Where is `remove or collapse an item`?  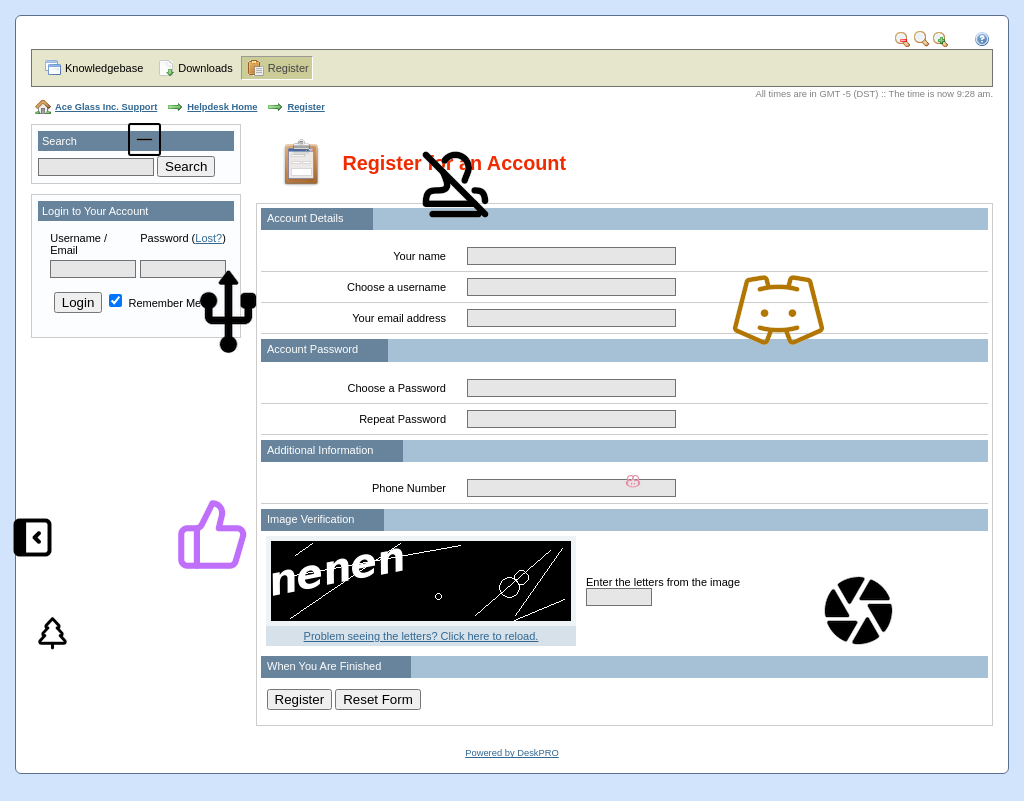 remove or collapse an item is located at coordinates (144, 139).